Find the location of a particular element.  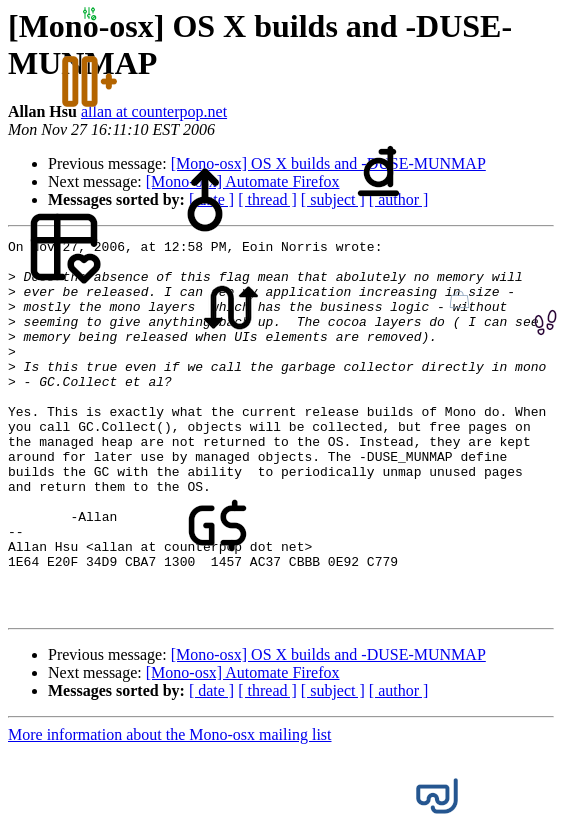

add table to favorites is located at coordinates (64, 247).